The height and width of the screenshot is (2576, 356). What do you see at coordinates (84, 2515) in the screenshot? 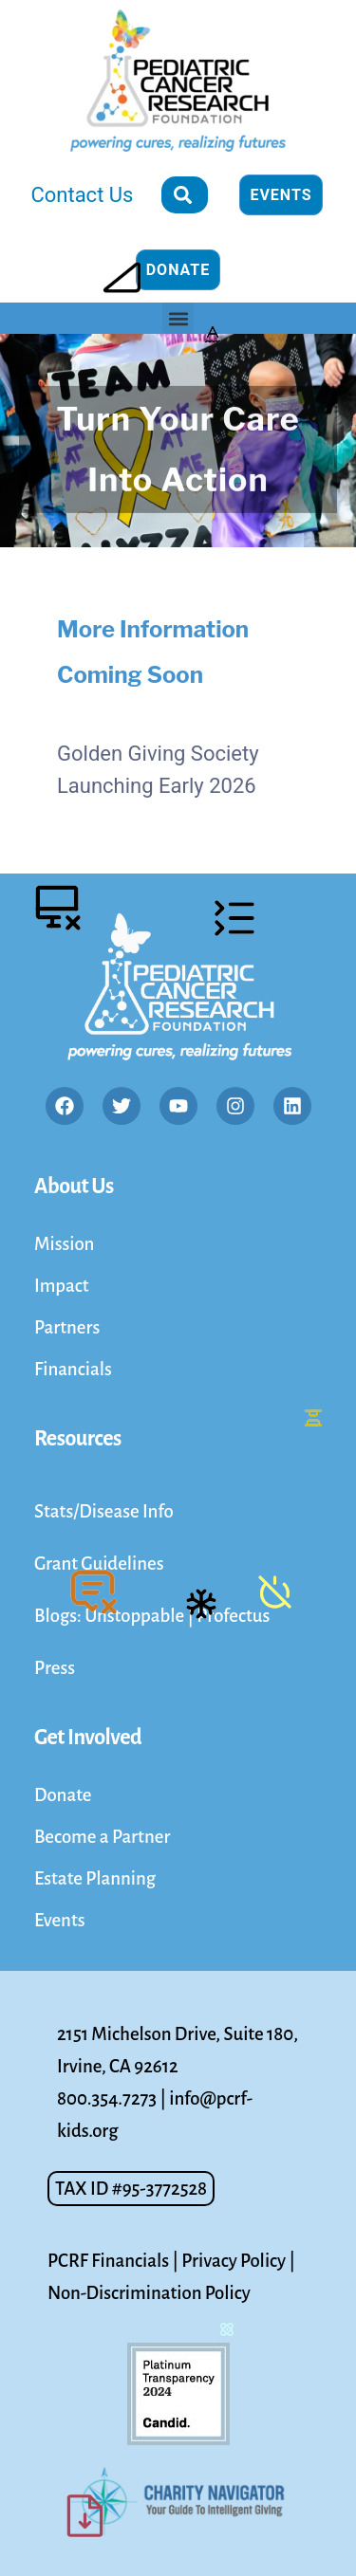
I see `download file` at bounding box center [84, 2515].